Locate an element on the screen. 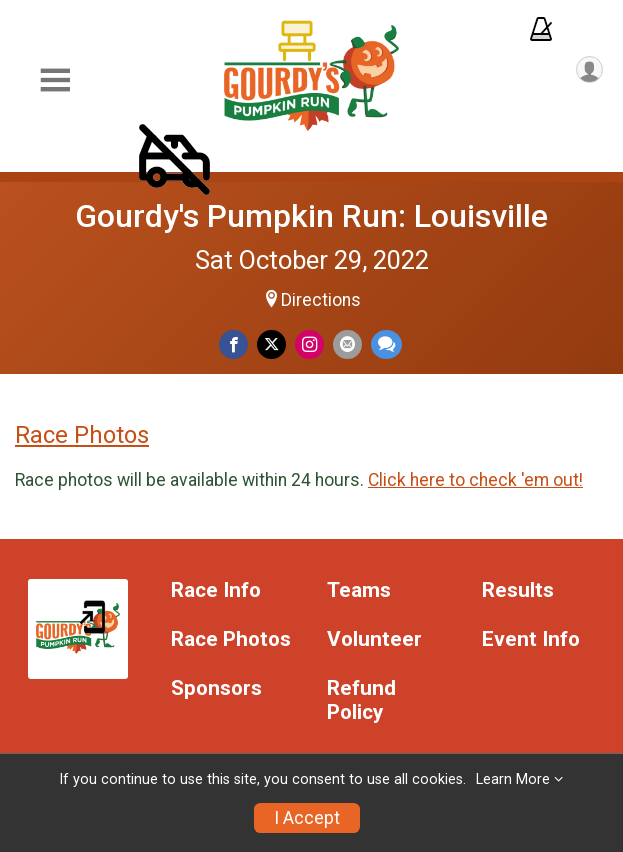 The width and height of the screenshot is (623, 852). browse furniture or seating options is located at coordinates (297, 41).